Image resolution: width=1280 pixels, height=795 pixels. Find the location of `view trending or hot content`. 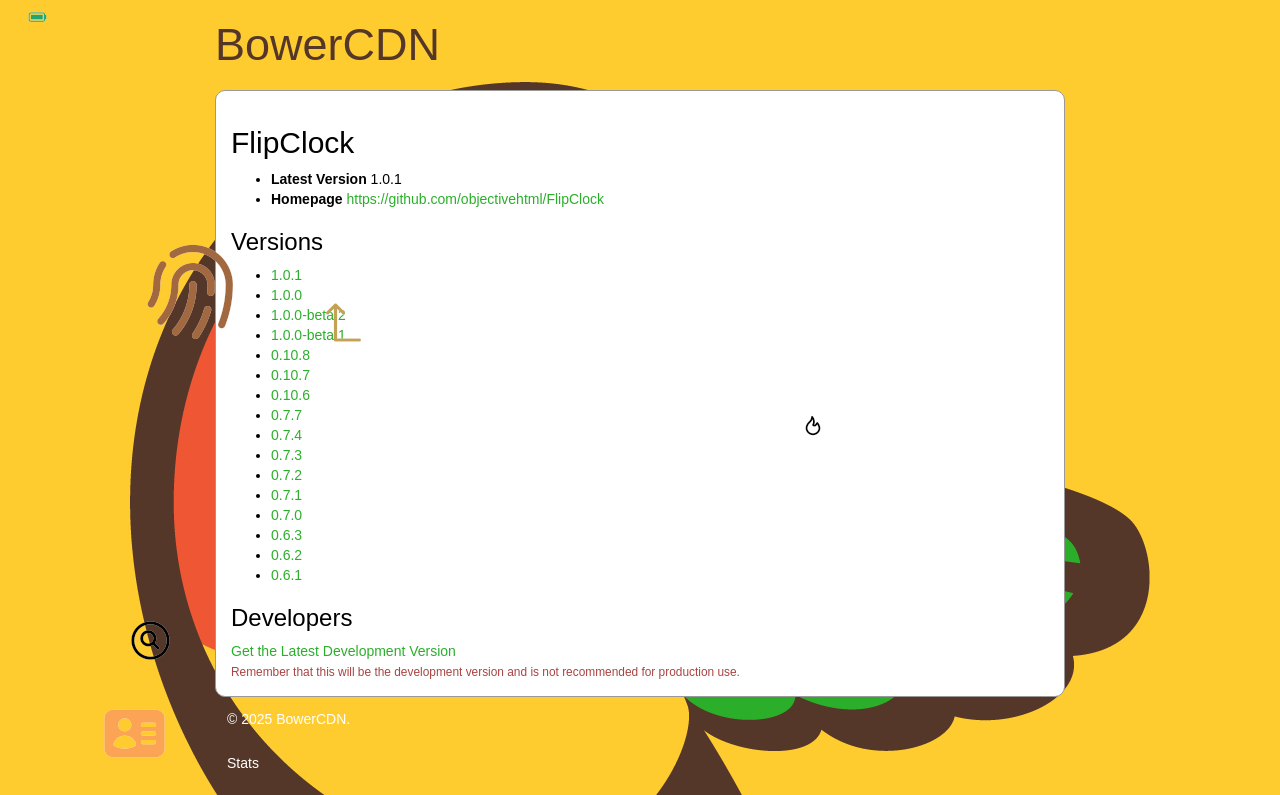

view trending or hot content is located at coordinates (813, 426).